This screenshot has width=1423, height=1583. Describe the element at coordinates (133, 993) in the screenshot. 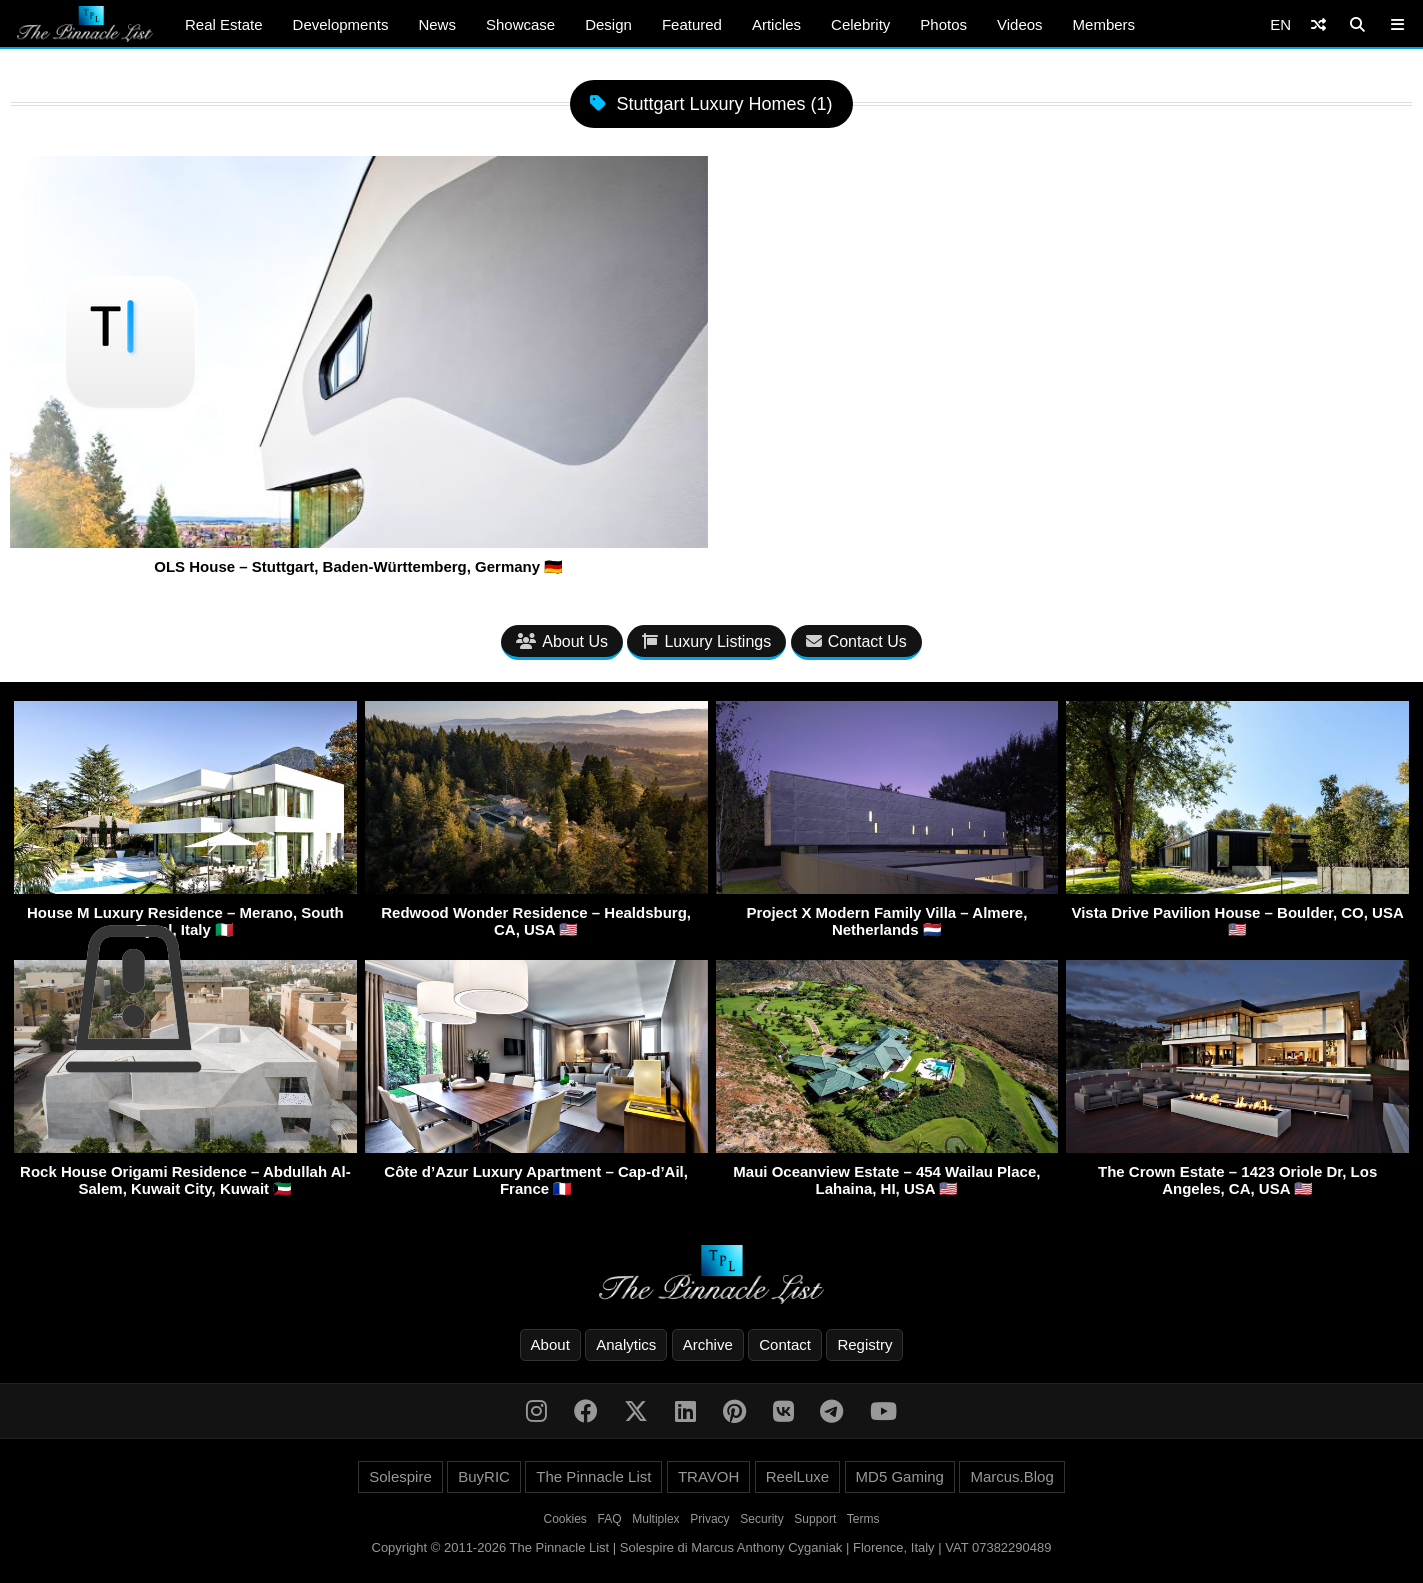

I see `indicates a system error or crash report` at that location.